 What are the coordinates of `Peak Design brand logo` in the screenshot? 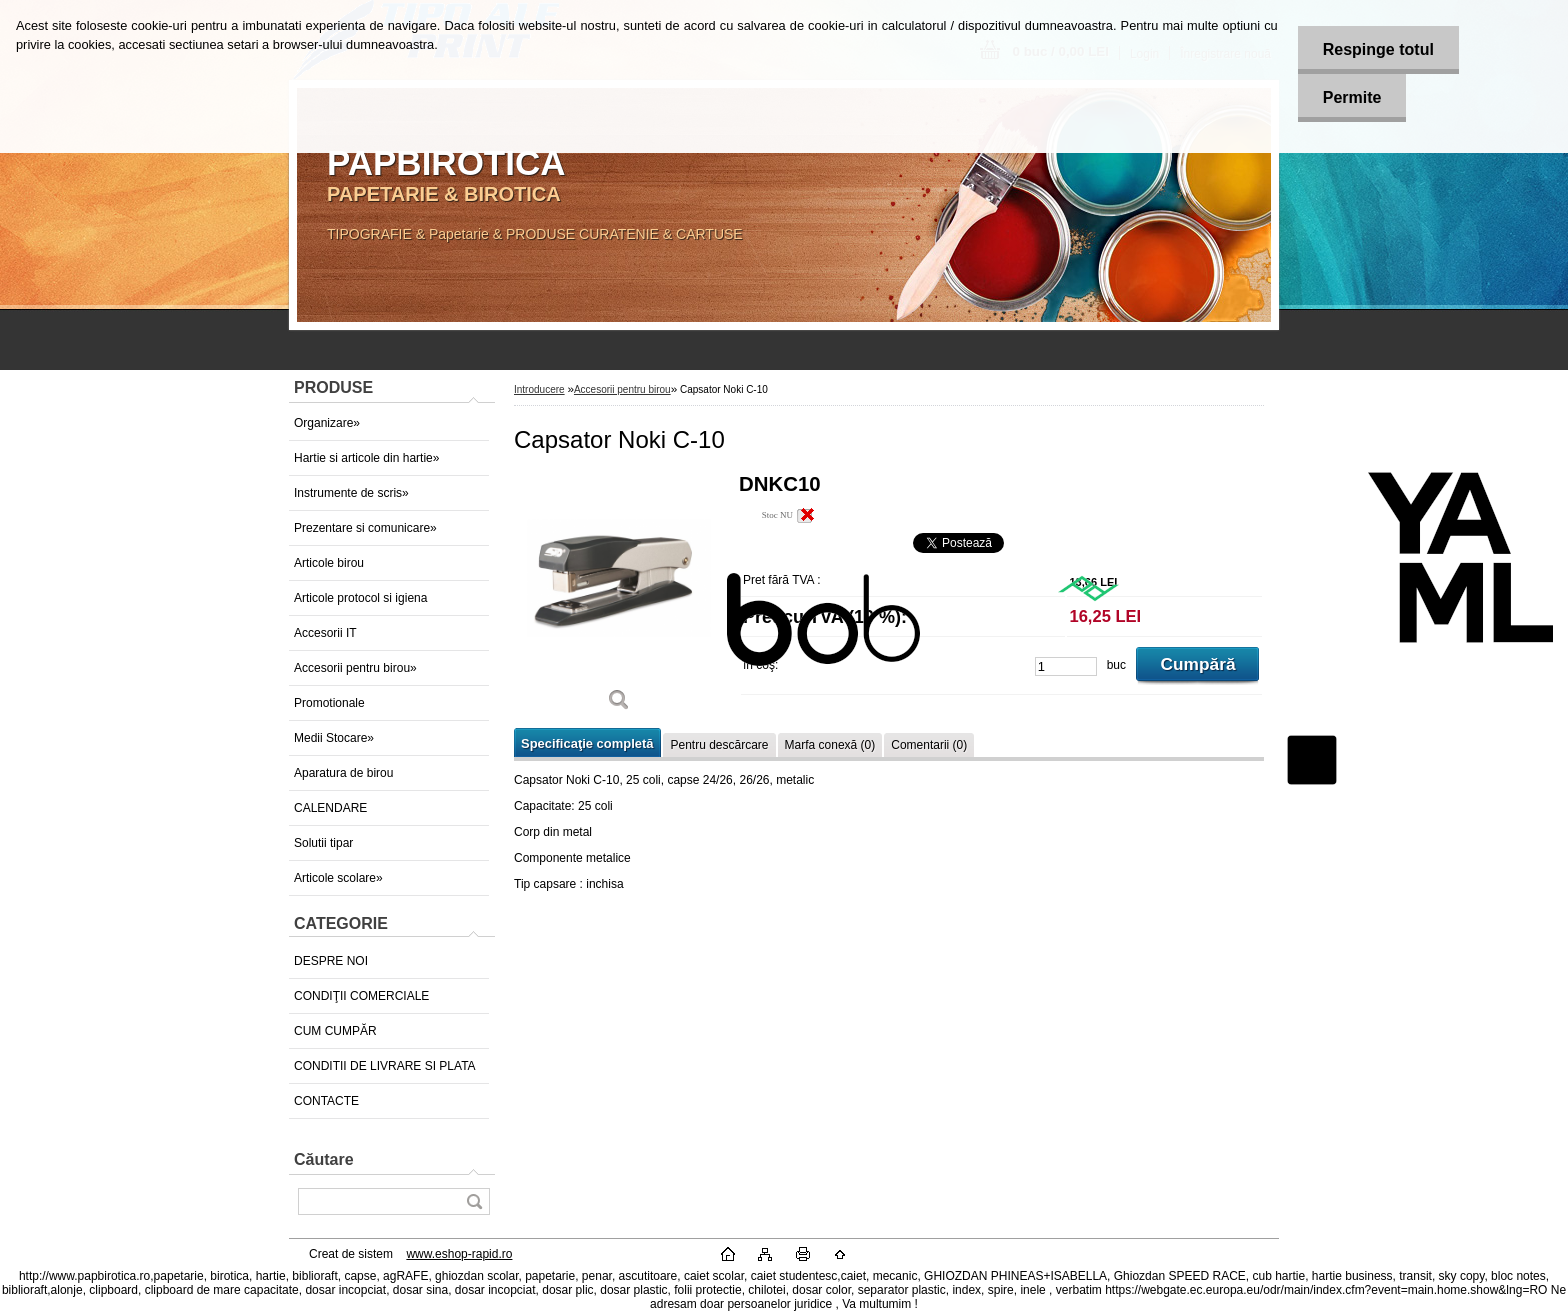 It's located at (1088, 588).